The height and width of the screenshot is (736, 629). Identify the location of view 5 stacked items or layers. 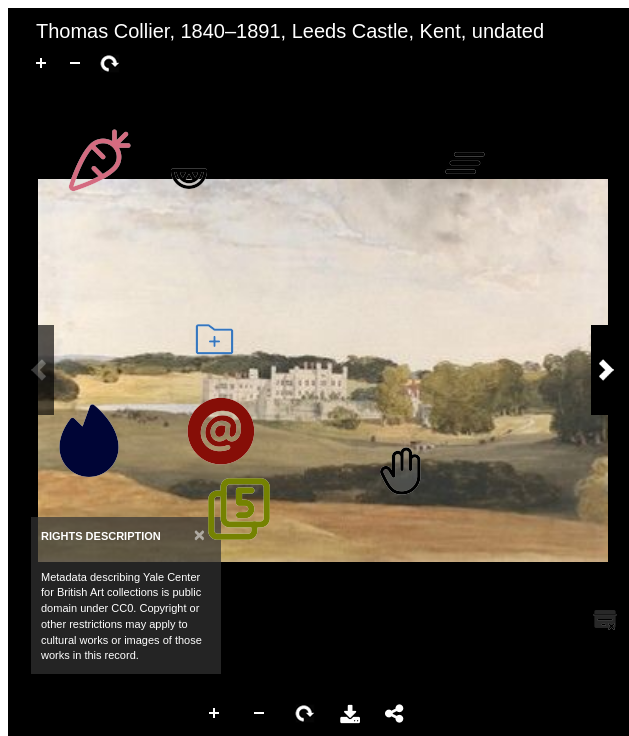
(239, 509).